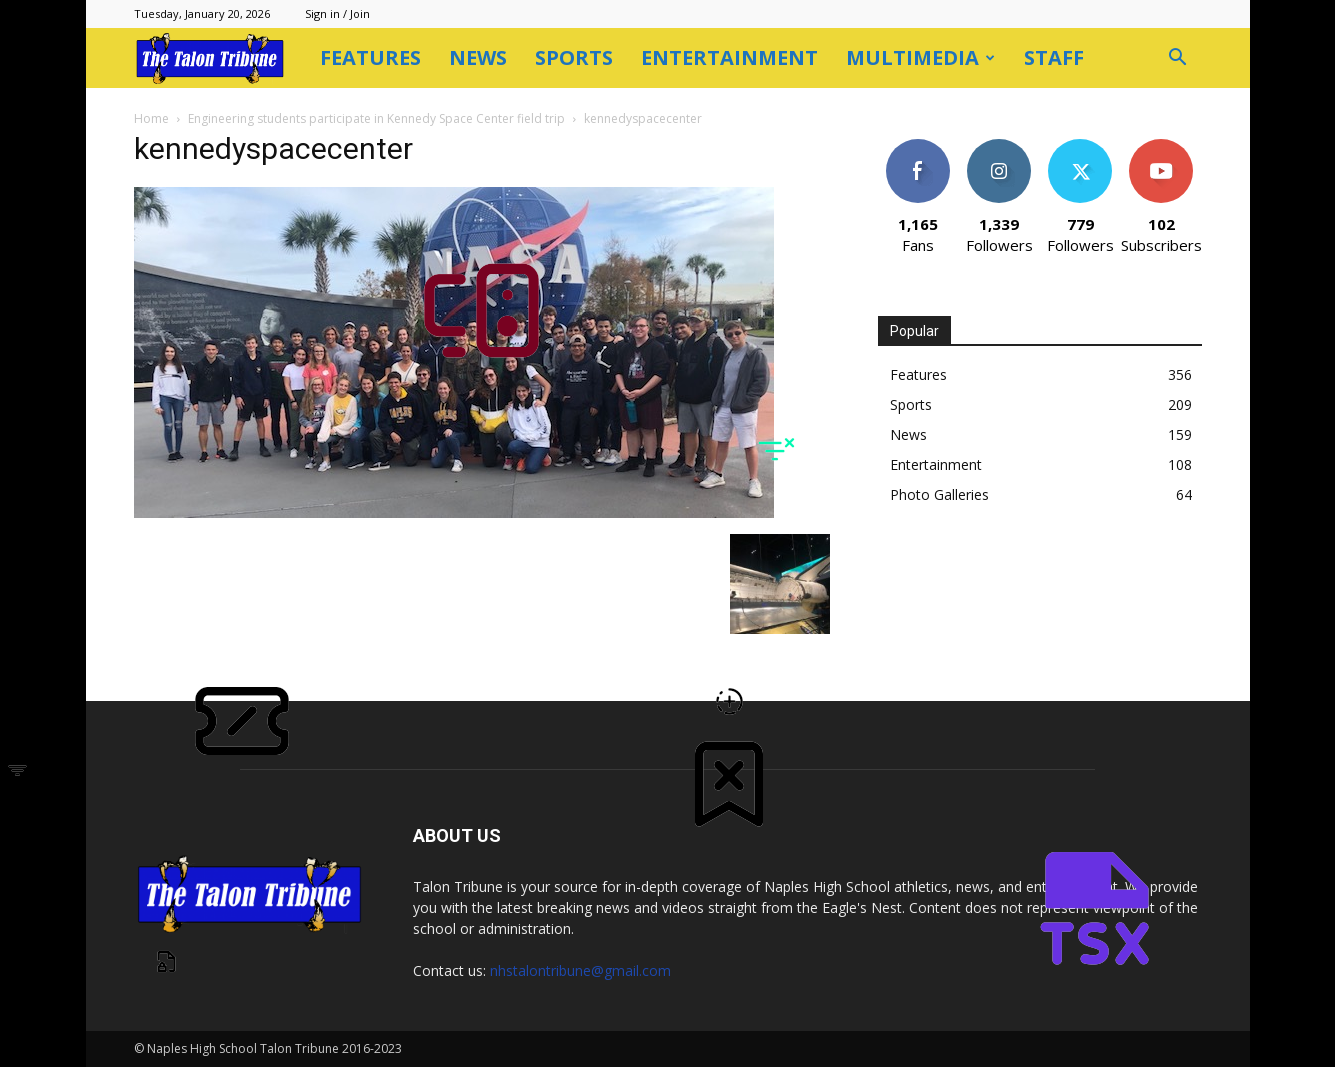  What do you see at coordinates (729, 784) in the screenshot?
I see `remove a bookmark` at bounding box center [729, 784].